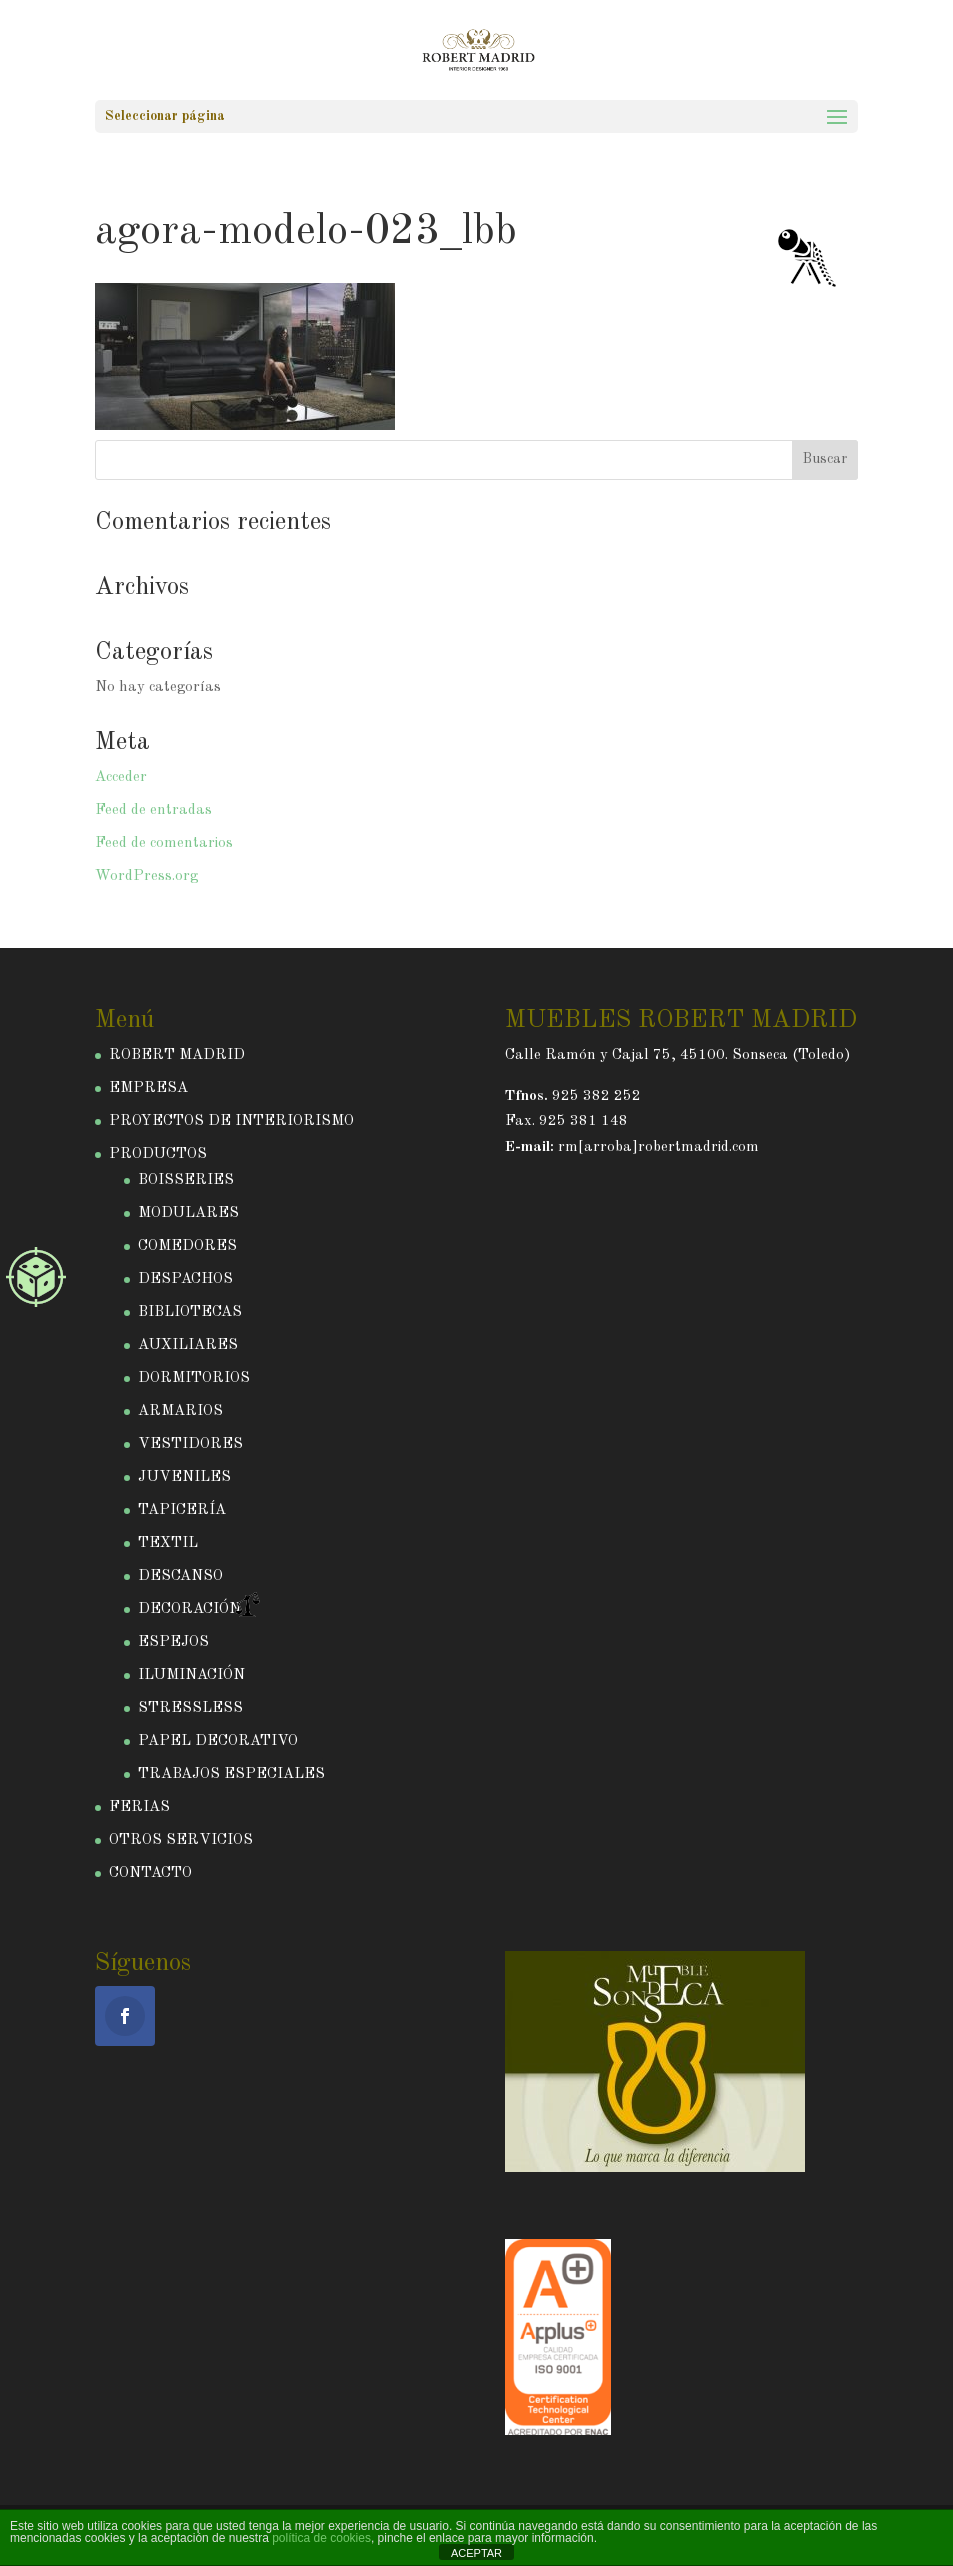 The height and width of the screenshot is (2566, 953). What do you see at coordinates (36, 1277) in the screenshot?
I see `target a random selection or dice roll` at bounding box center [36, 1277].